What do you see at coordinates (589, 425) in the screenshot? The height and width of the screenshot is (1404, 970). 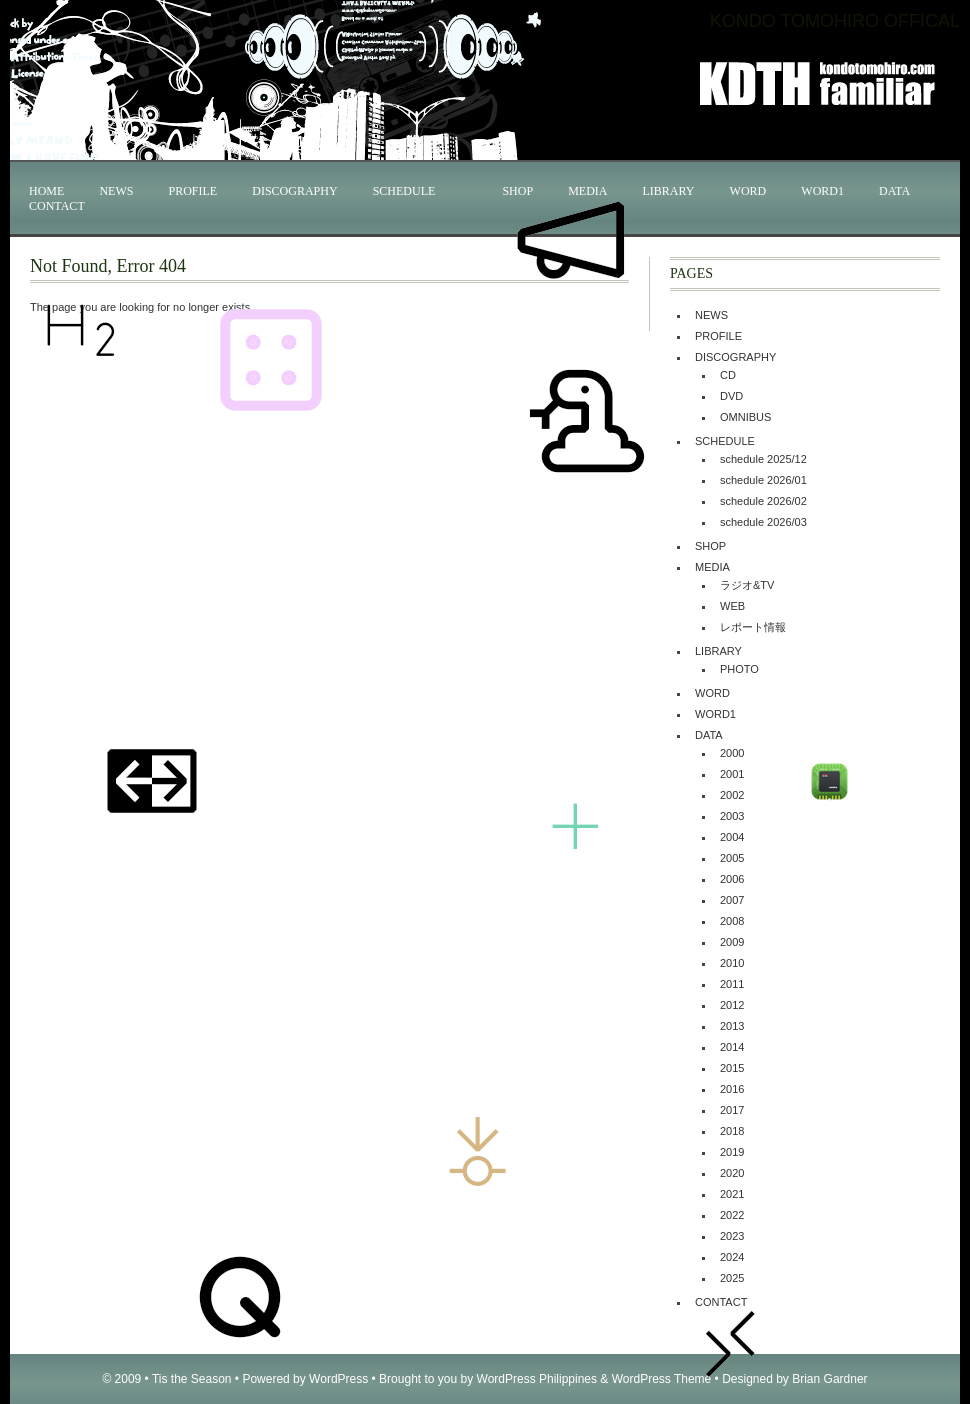 I see `python file or python language indicator` at bounding box center [589, 425].